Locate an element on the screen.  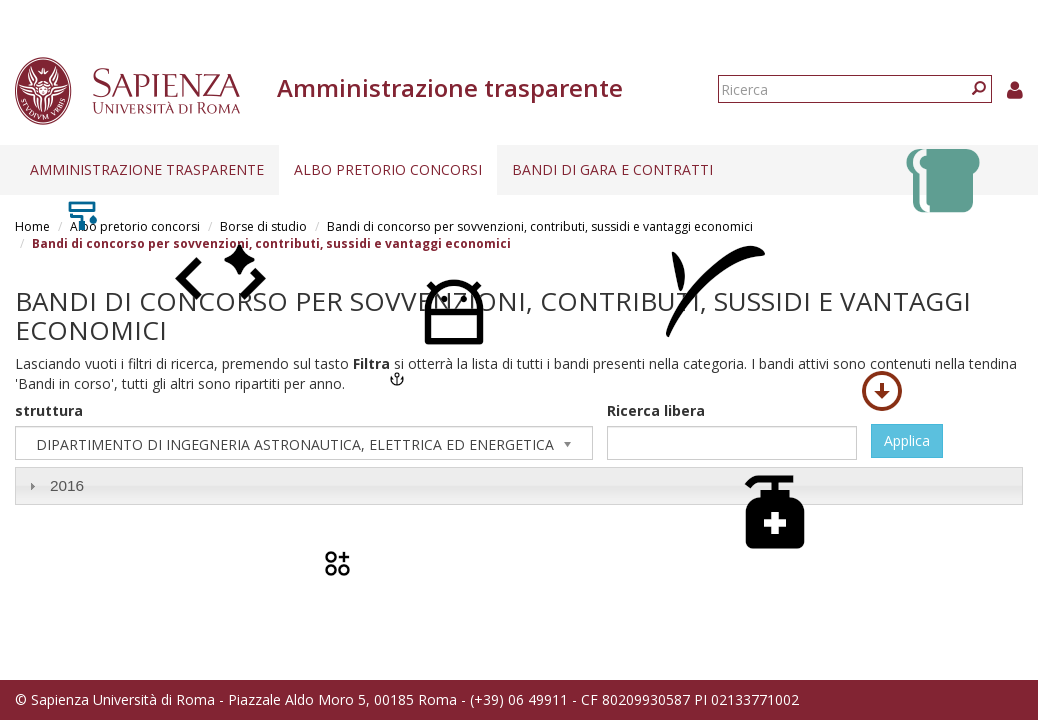
access marina or harbor locations is located at coordinates (397, 379).